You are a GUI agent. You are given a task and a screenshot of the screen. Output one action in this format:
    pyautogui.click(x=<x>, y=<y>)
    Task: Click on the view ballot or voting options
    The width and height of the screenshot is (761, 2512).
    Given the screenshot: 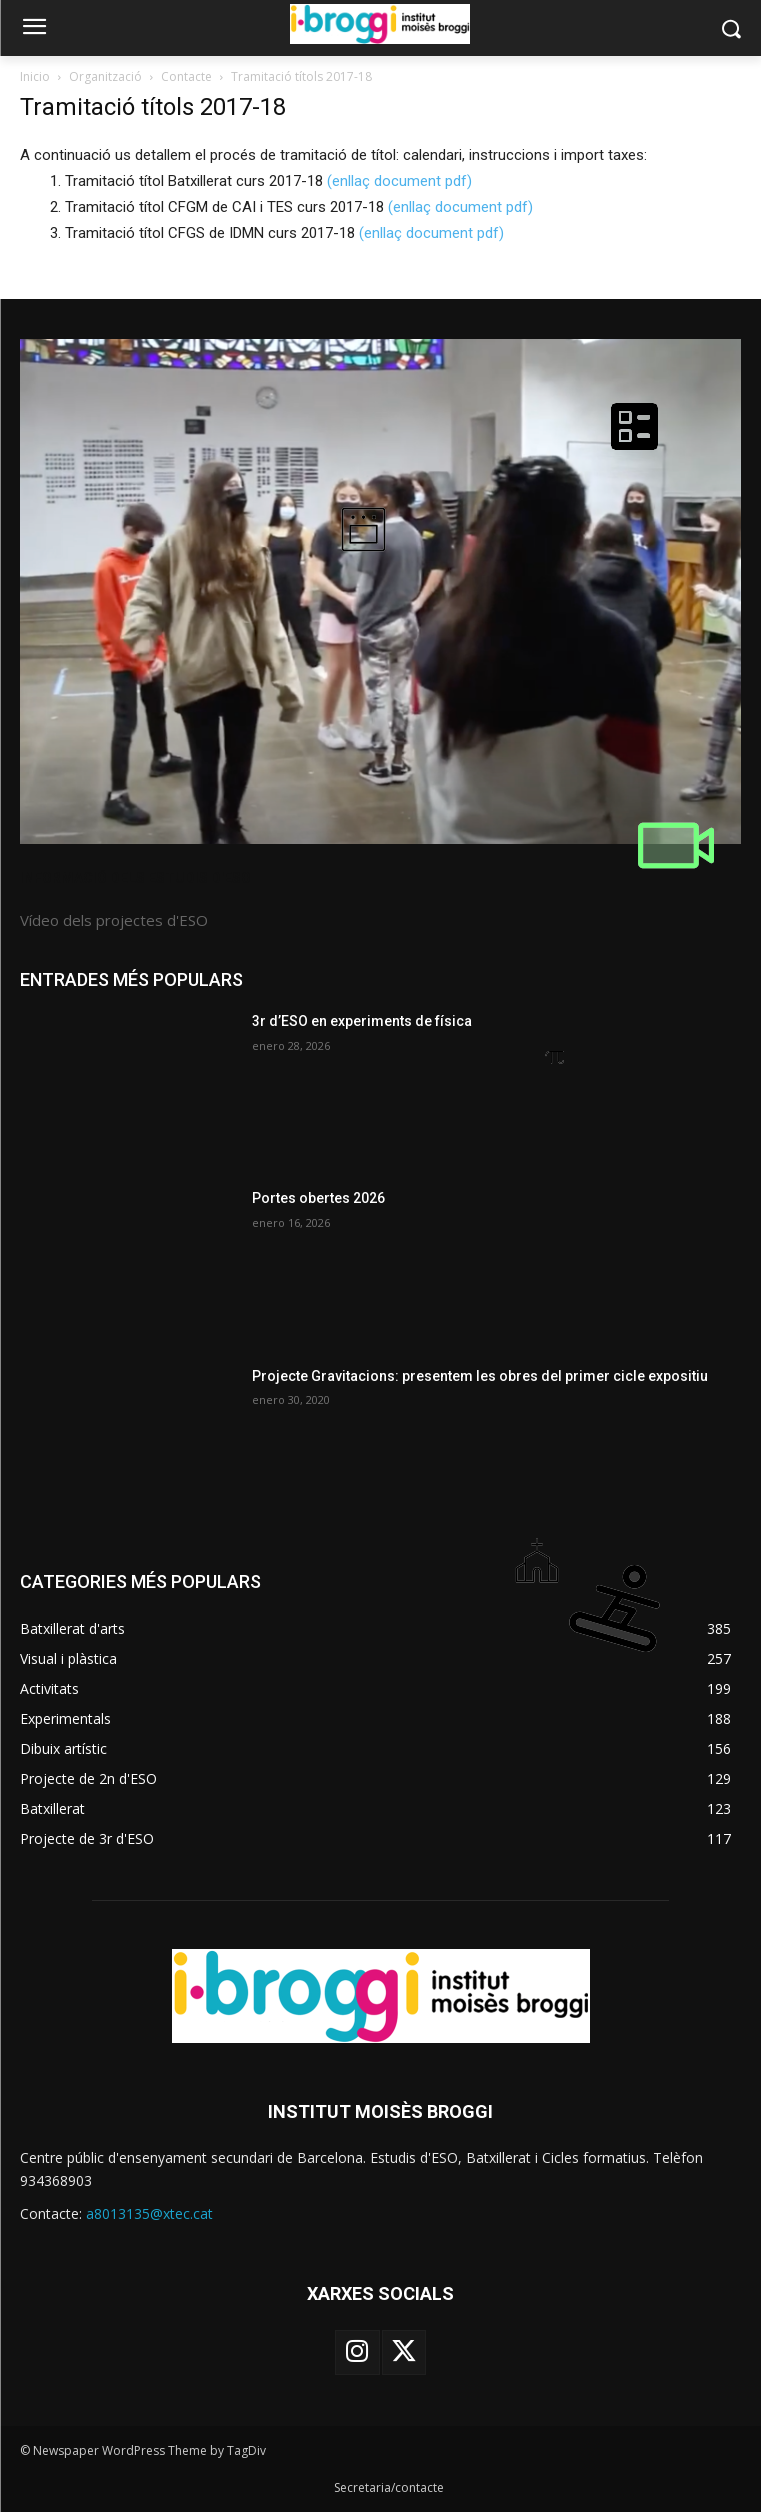 What is the action you would take?
    pyautogui.click(x=634, y=426)
    